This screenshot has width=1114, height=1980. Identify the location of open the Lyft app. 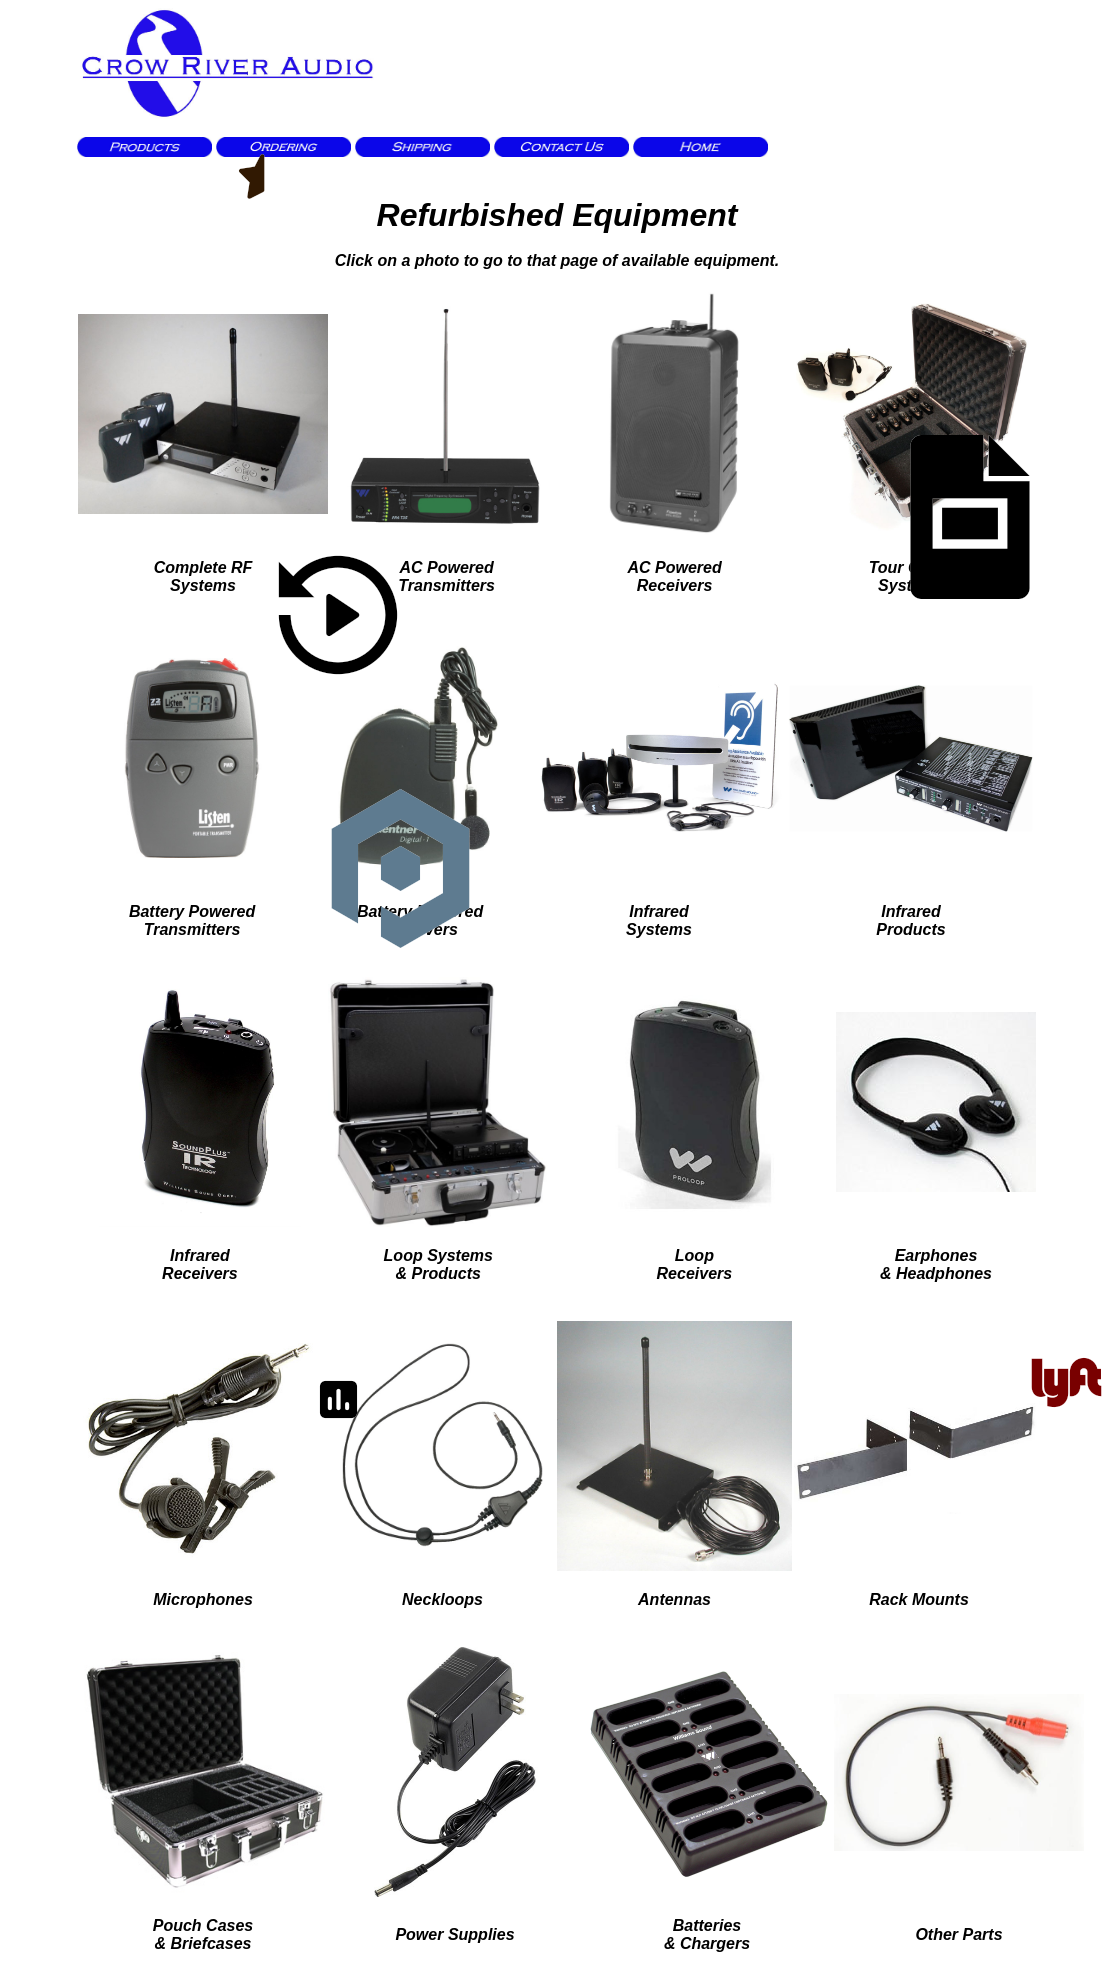
(1066, 1382).